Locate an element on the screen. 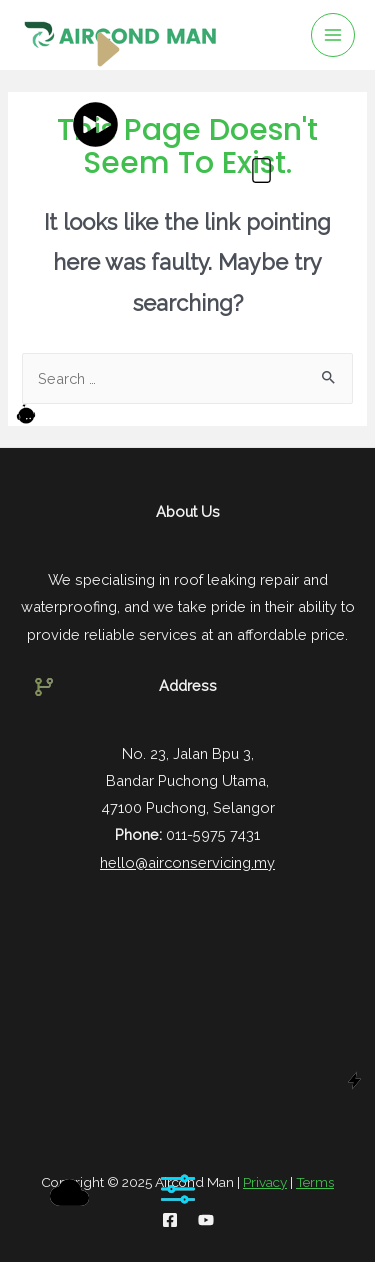  skip forward to the next track is located at coordinates (95, 124).